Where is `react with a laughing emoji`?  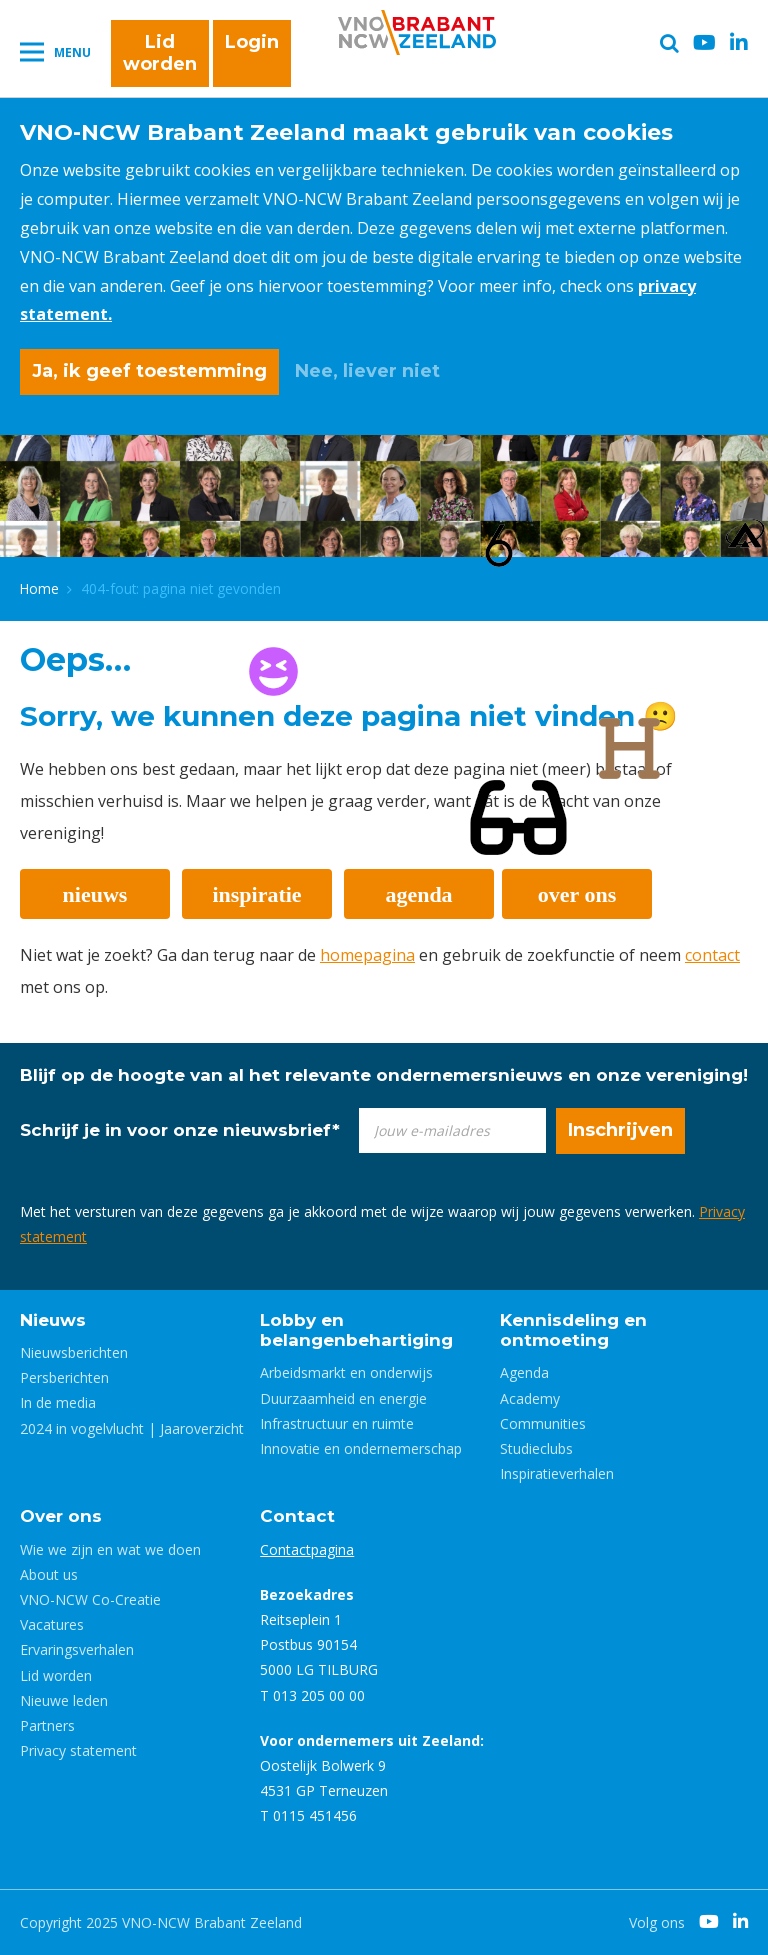 react with a laughing emoji is located at coordinates (273, 671).